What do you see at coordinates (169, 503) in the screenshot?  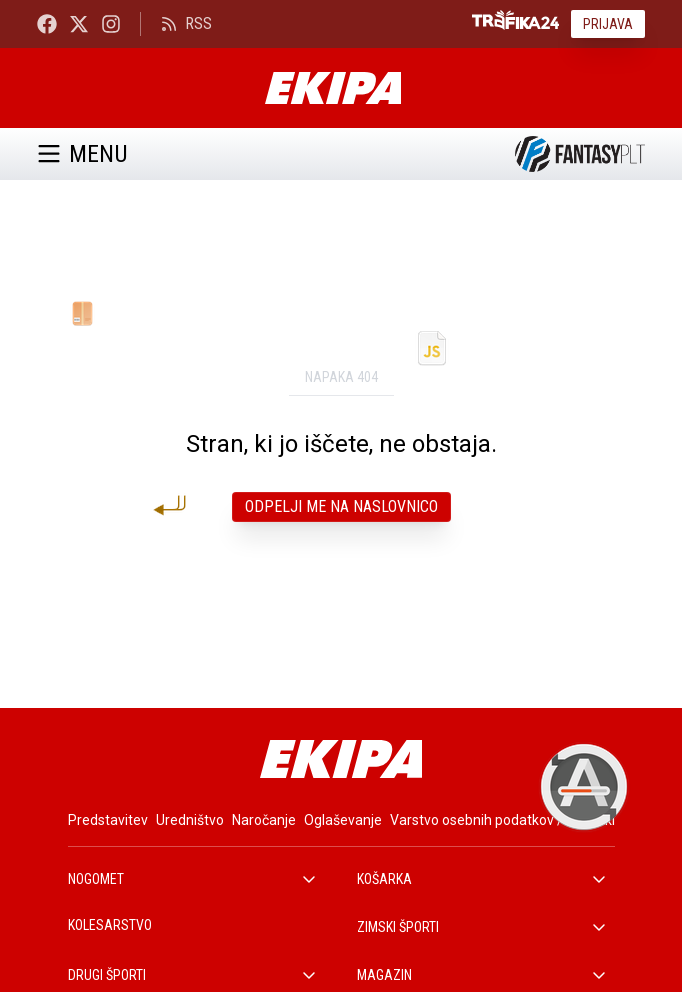 I see `reply to all recipients of an email` at bounding box center [169, 503].